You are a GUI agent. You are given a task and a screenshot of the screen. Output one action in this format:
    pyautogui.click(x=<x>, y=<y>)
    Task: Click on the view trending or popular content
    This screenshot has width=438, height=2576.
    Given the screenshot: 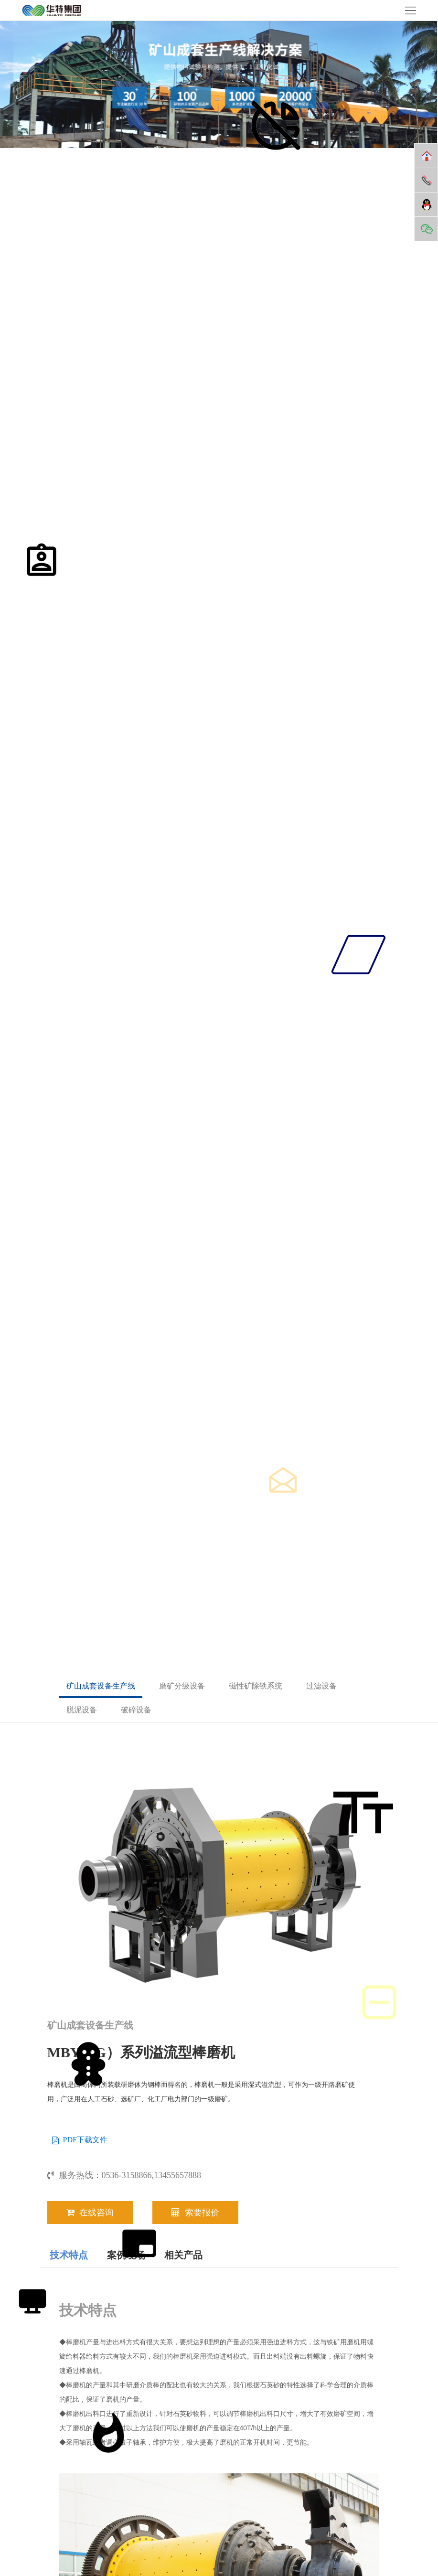 What is the action you would take?
    pyautogui.click(x=108, y=2433)
    